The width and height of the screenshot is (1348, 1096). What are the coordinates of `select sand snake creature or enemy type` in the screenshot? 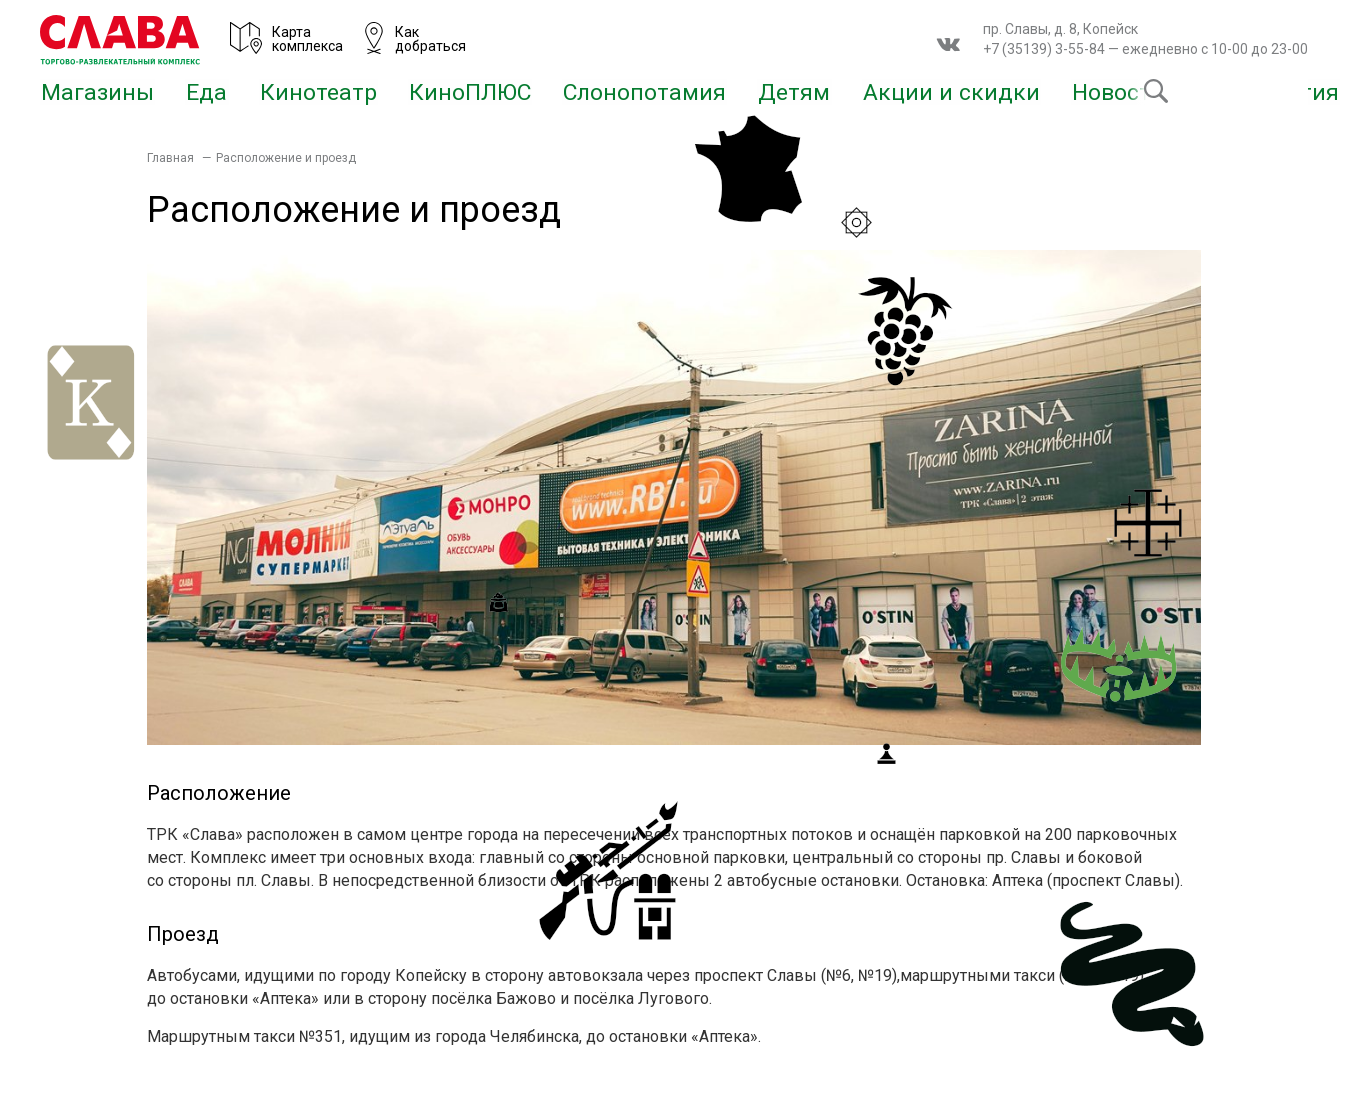 It's located at (1132, 974).